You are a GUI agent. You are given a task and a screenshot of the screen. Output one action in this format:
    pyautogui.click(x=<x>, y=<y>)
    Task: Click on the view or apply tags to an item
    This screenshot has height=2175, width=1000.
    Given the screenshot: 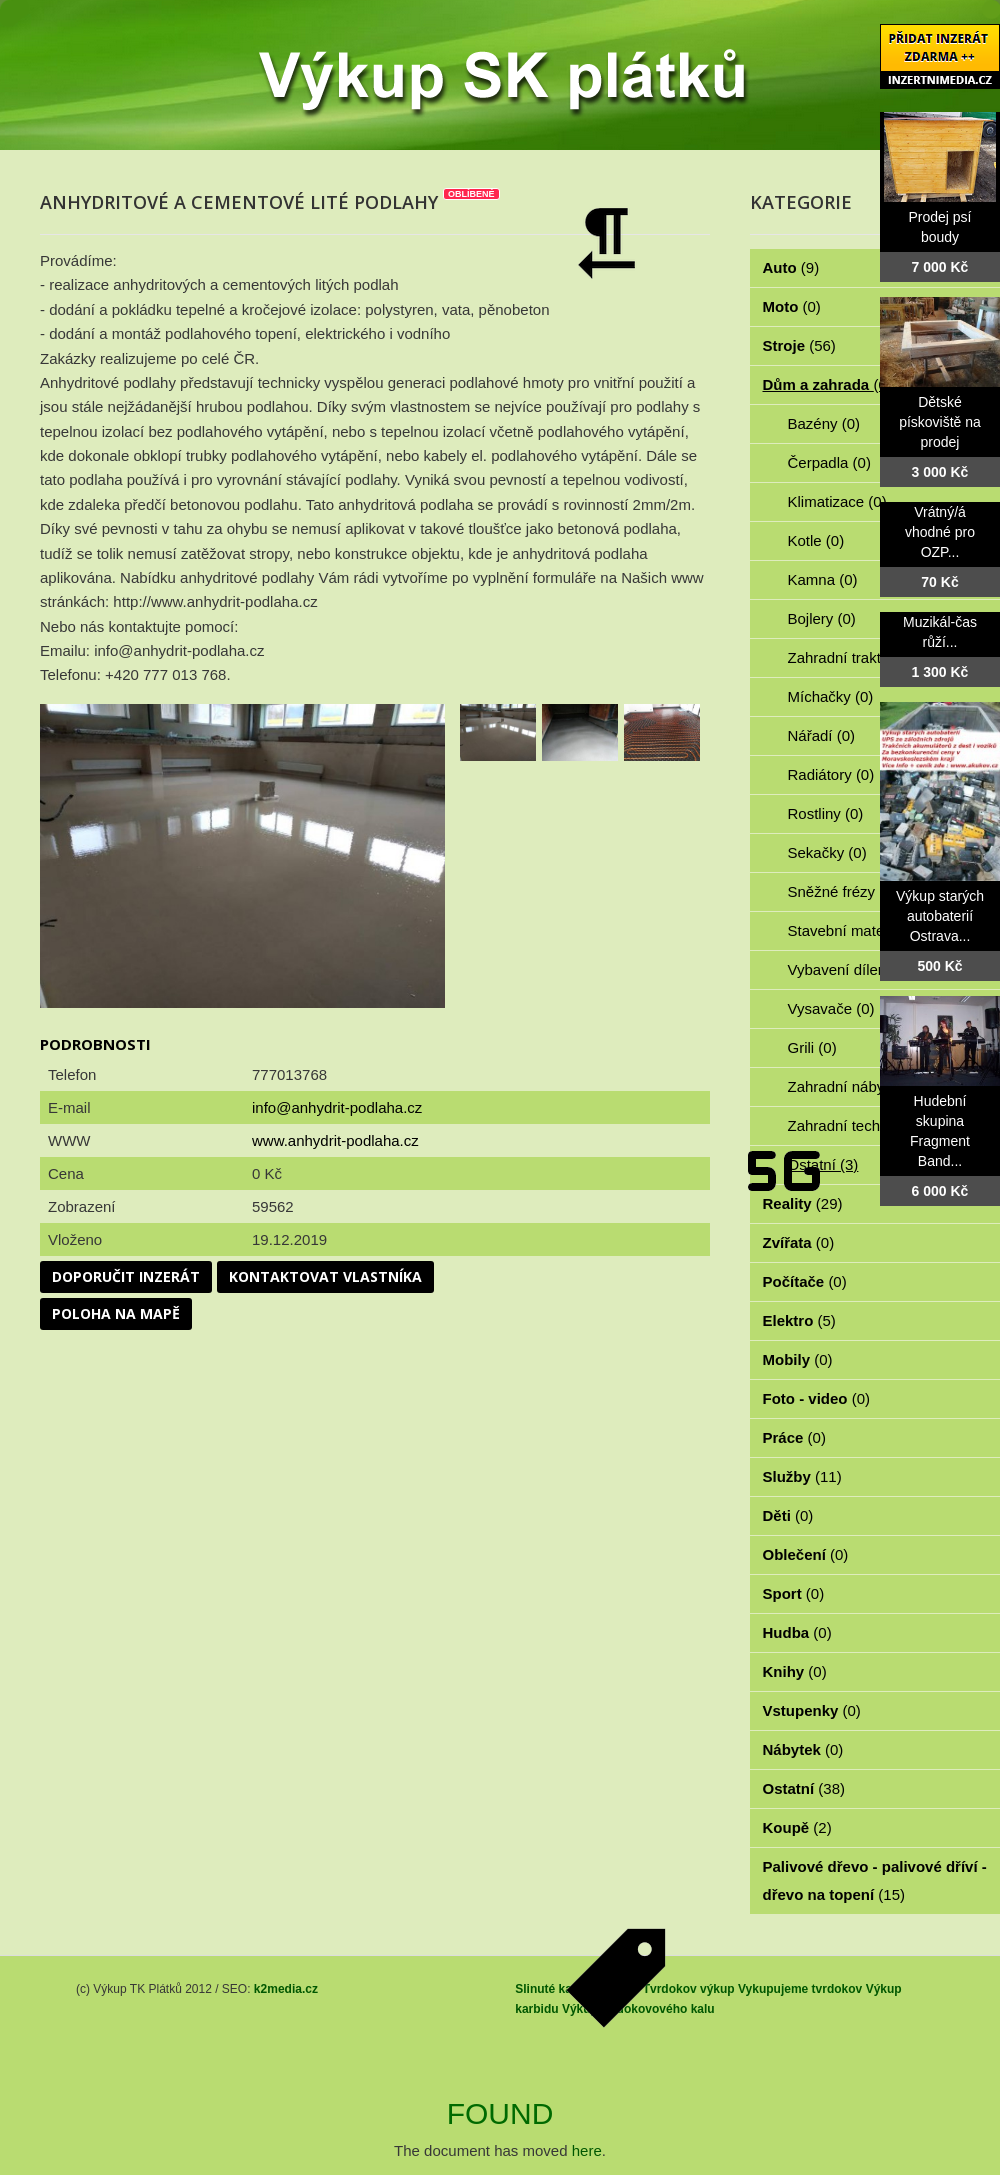 What is the action you would take?
    pyautogui.click(x=617, y=1976)
    